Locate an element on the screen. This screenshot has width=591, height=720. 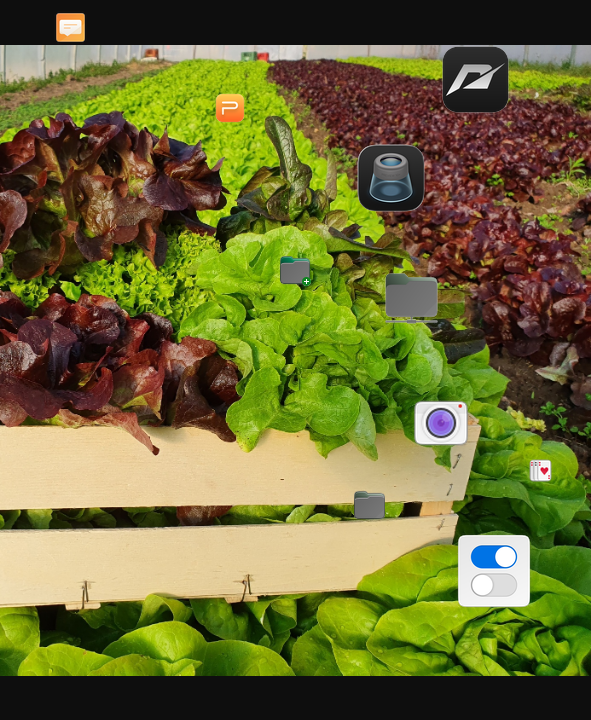
open Preview app to view images and PDFs is located at coordinates (391, 178).